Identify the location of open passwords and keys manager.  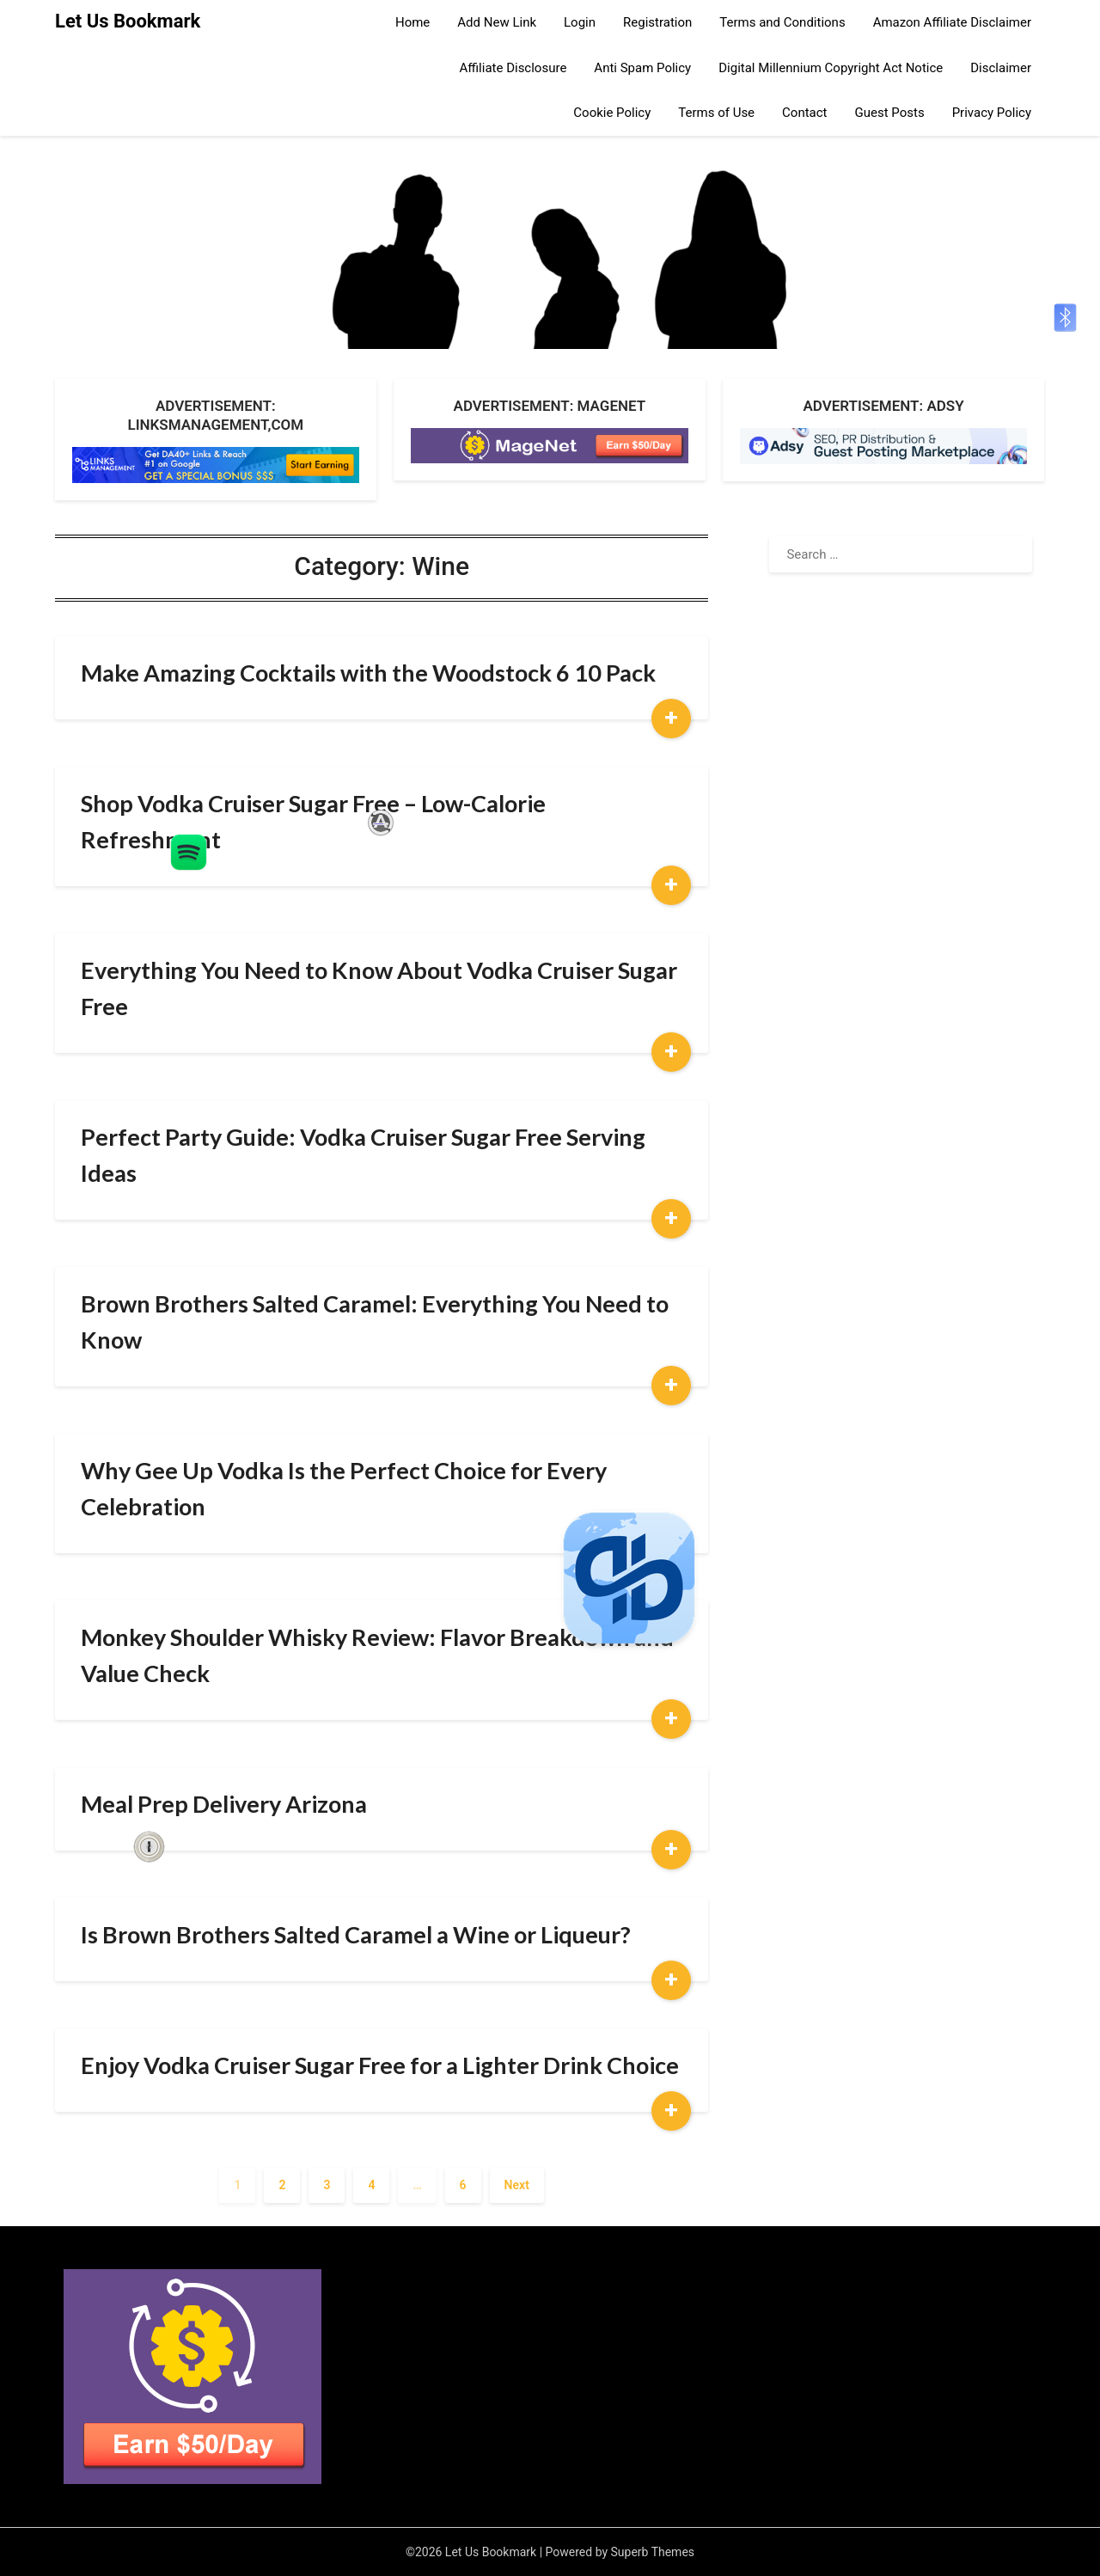
(149, 1846).